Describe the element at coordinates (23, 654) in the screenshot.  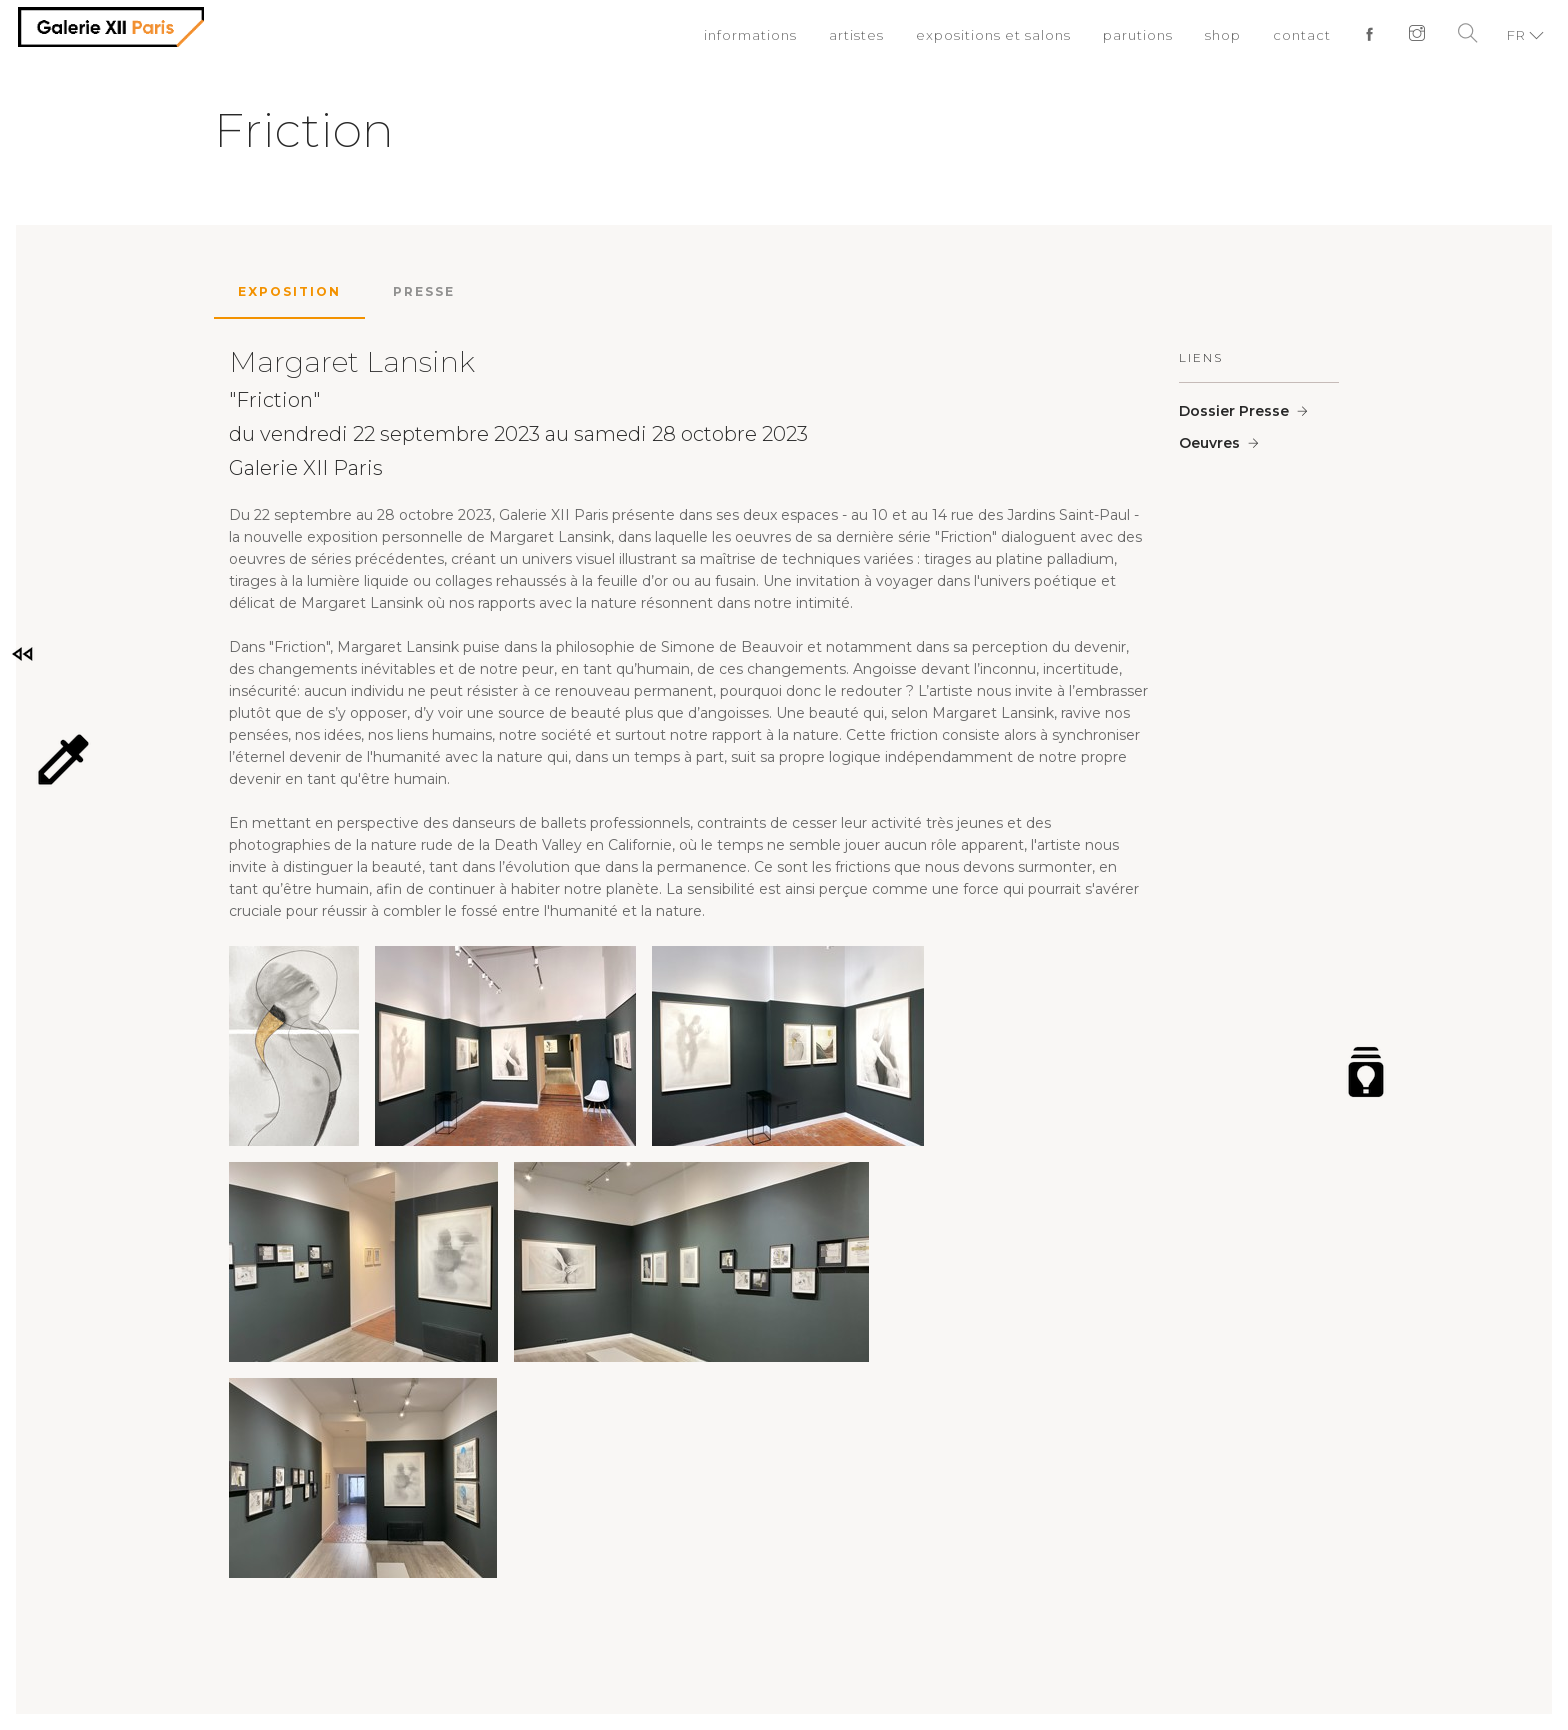
I see `rewind media playback` at that location.